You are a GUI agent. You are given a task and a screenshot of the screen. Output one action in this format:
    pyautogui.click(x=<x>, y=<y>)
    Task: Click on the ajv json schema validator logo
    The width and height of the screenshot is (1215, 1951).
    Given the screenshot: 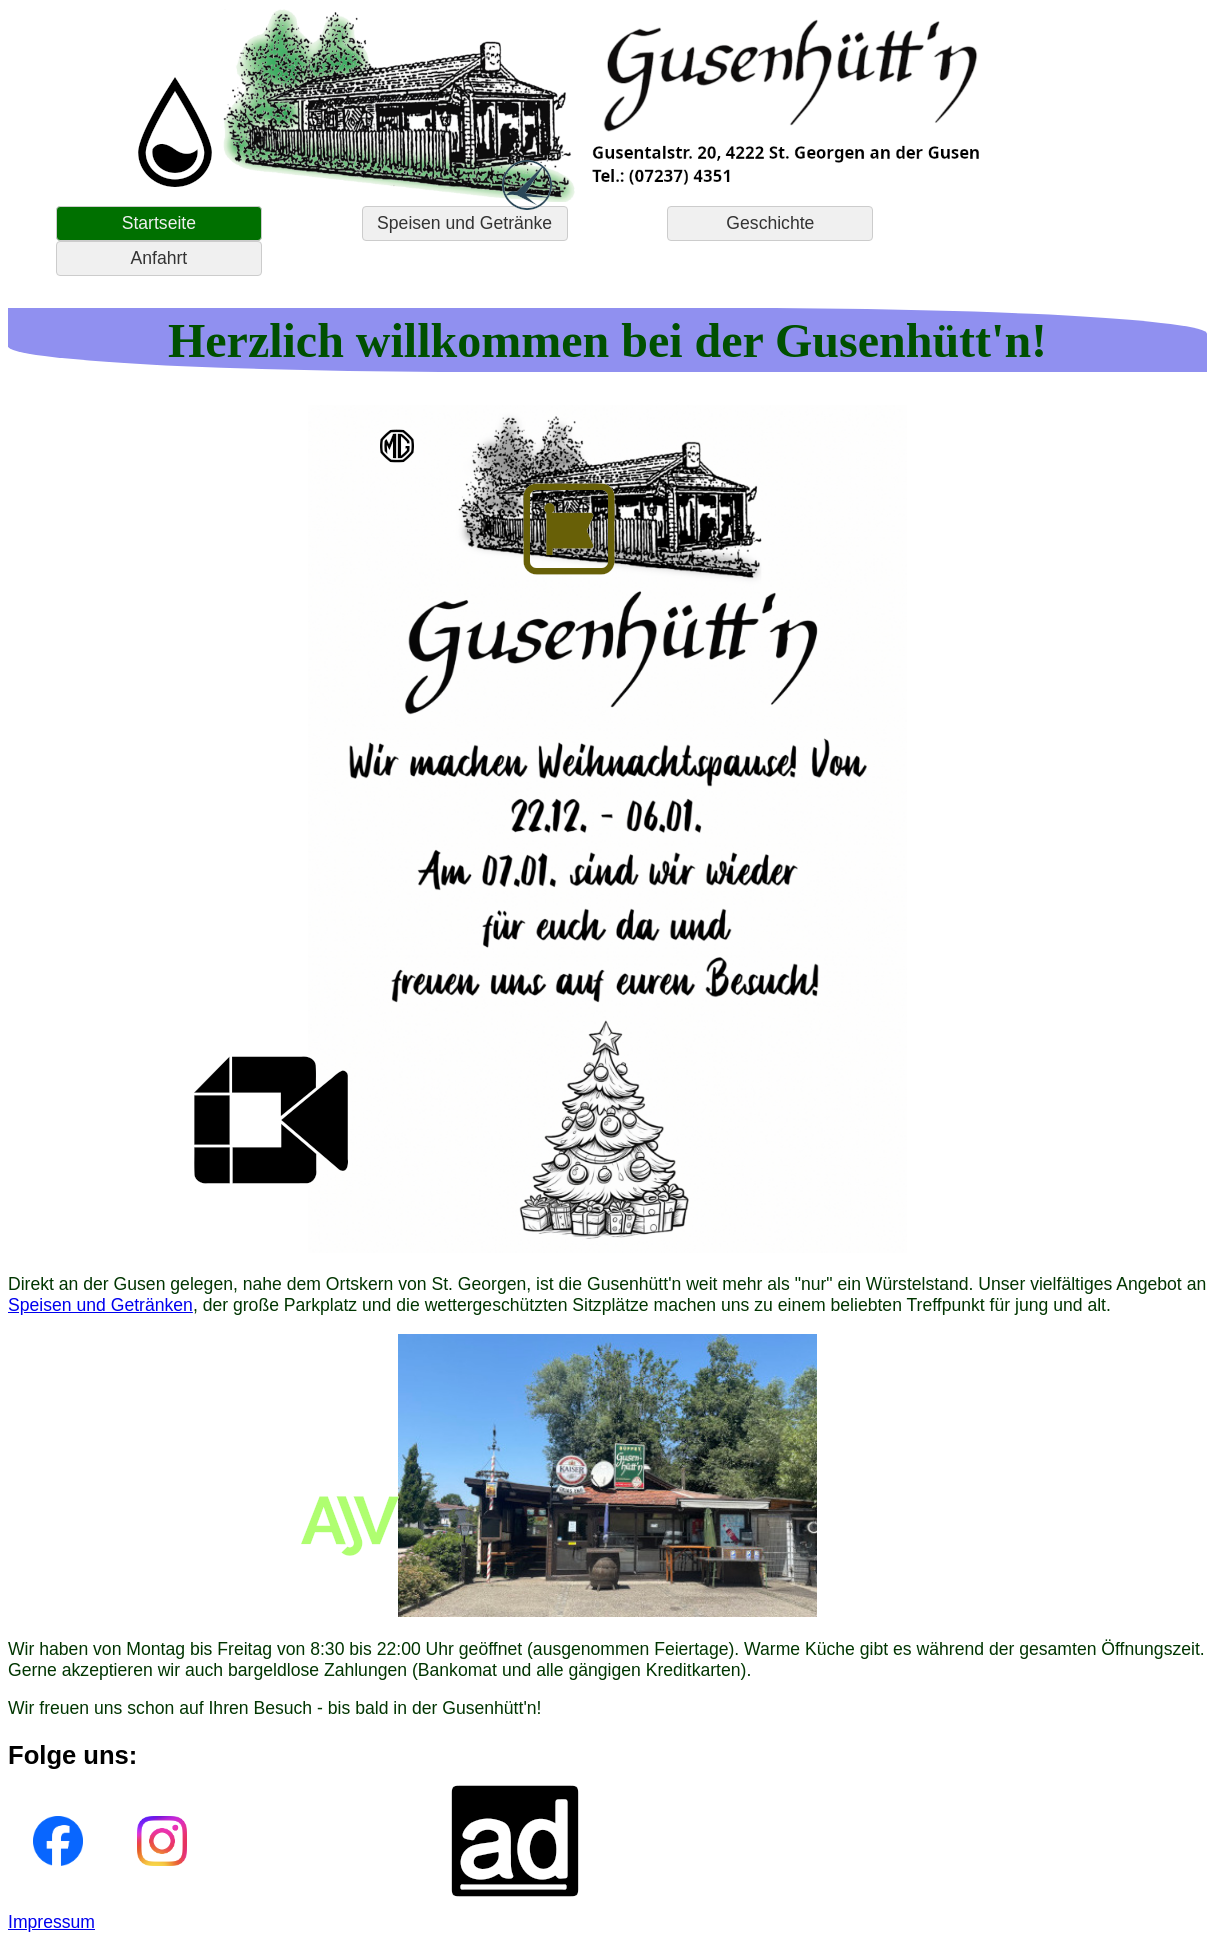 What is the action you would take?
    pyautogui.click(x=350, y=1526)
    